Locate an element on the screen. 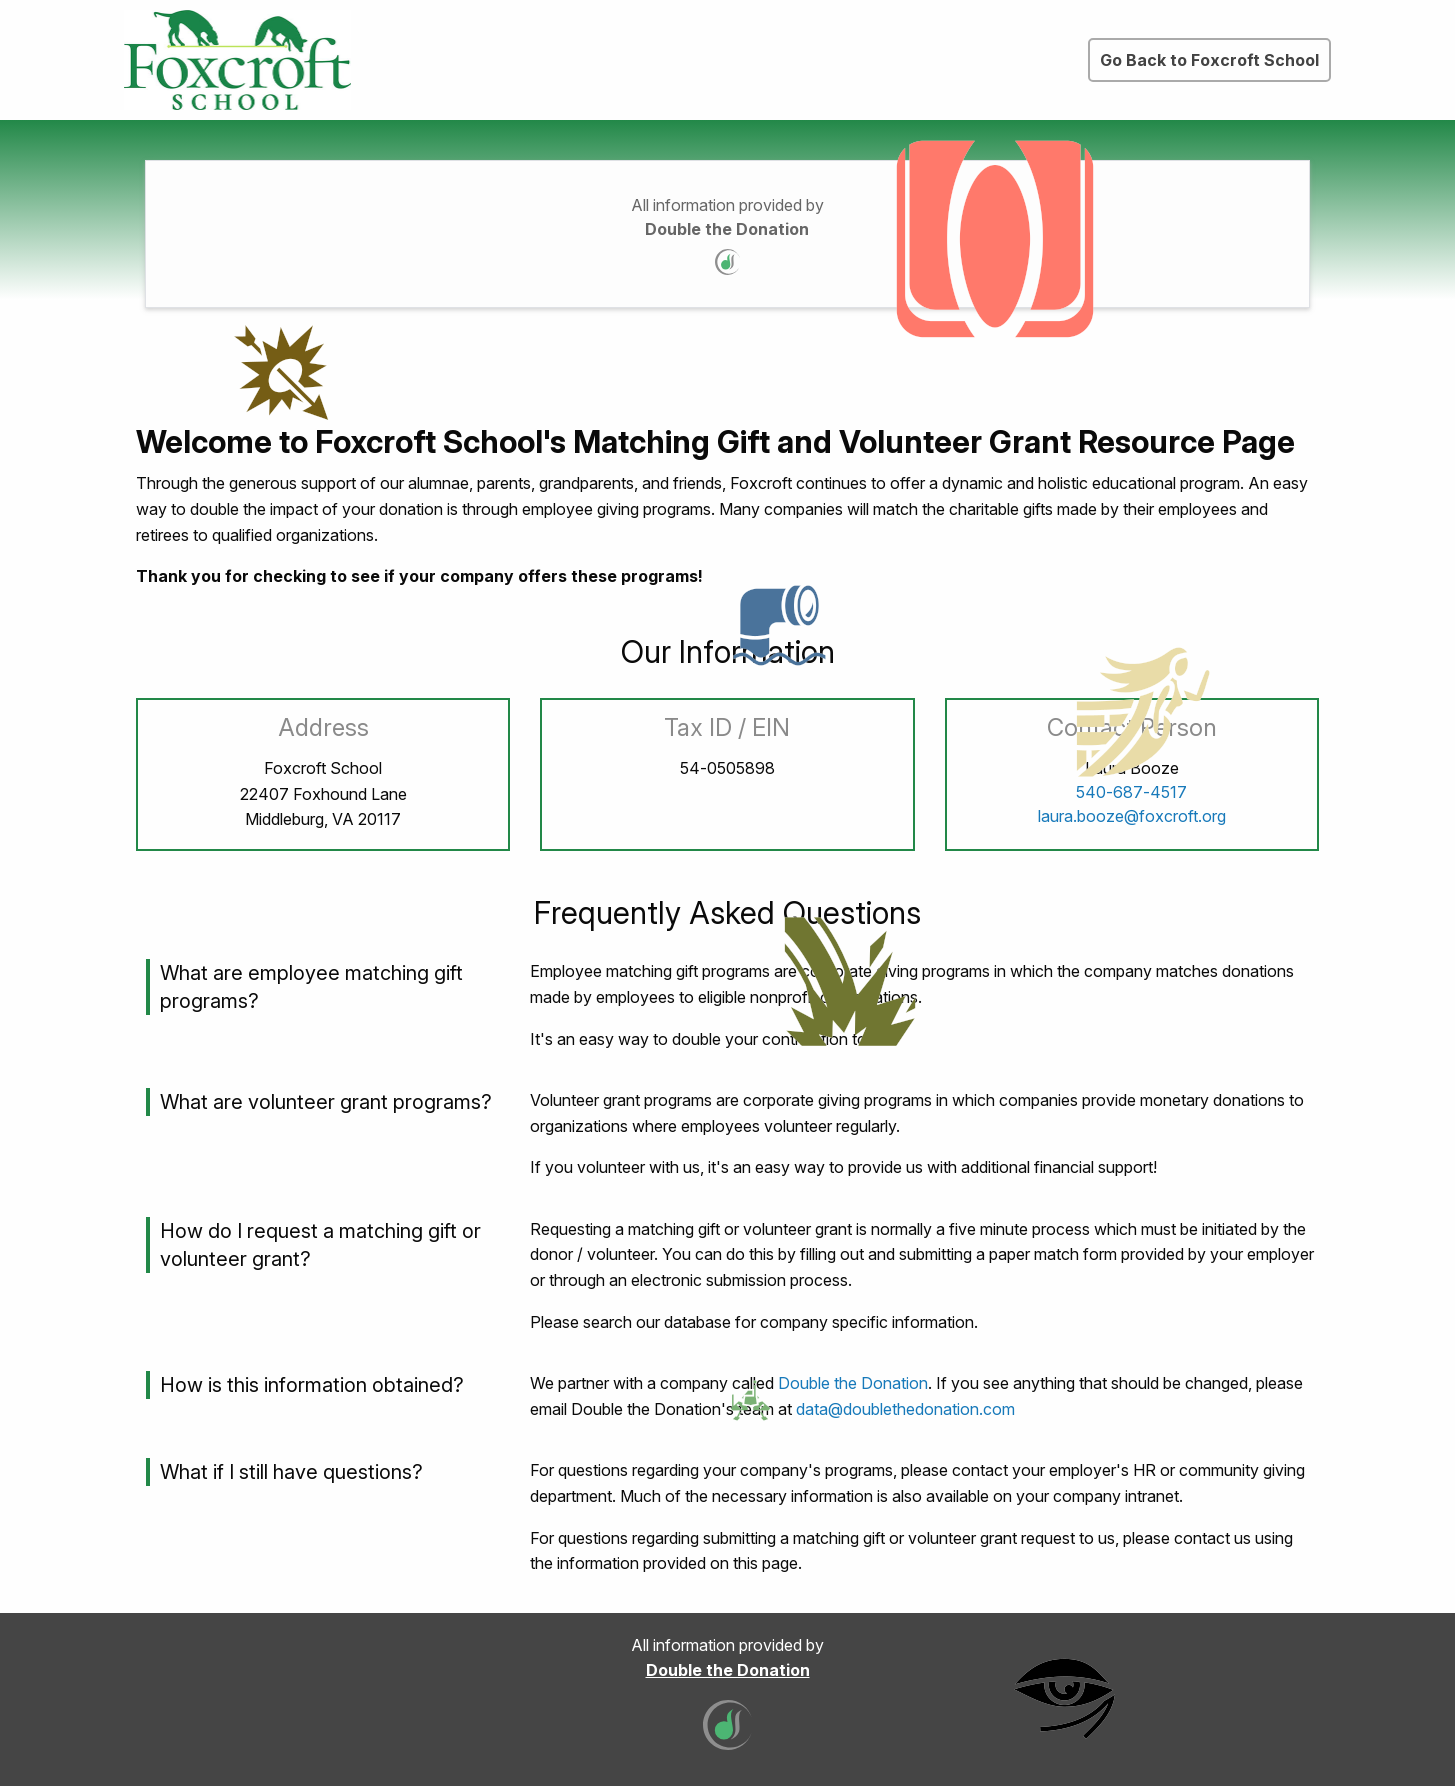 This screenshot has height=1786, width=1455. decorative design element or placeholder graphic is located at coordinates (995, 239).